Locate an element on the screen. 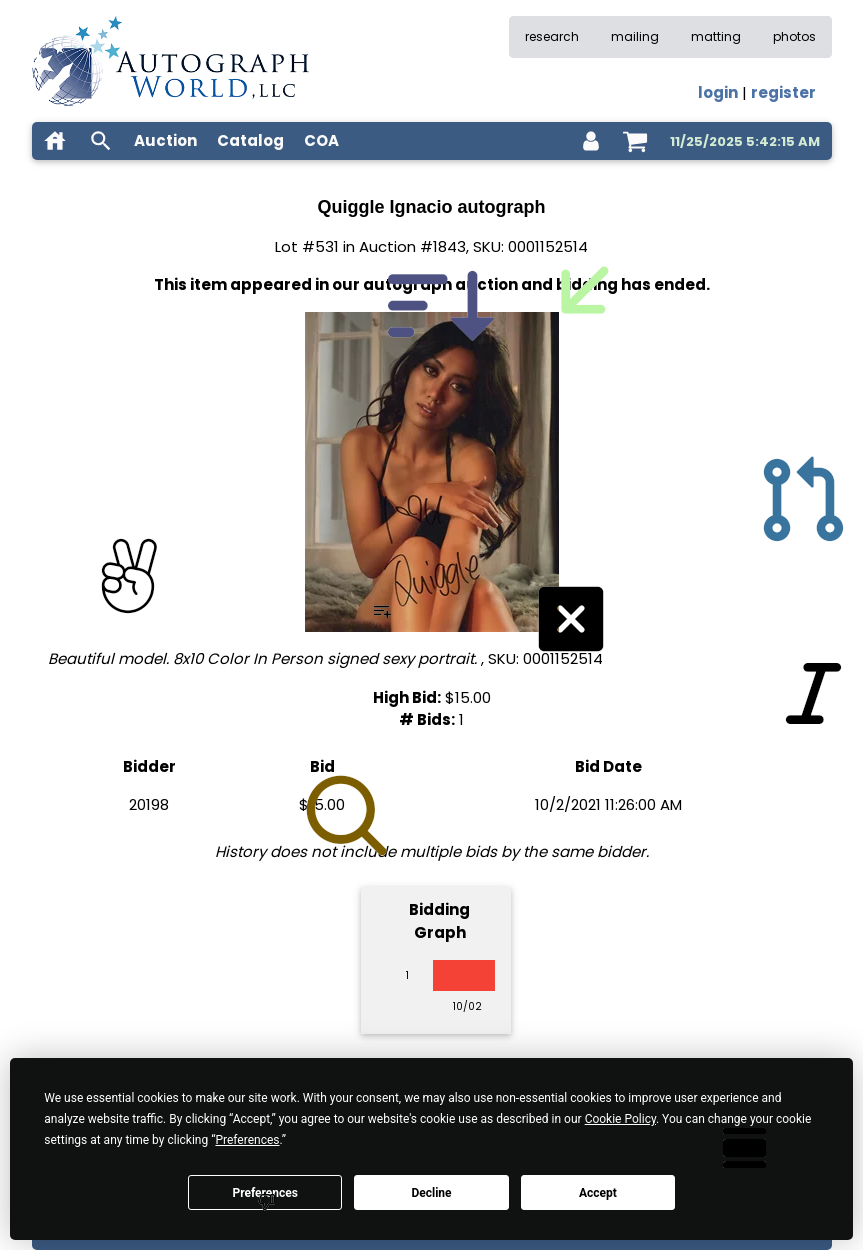 This screenshot has width=863, height=1250. apply italic formatting to selected text is located at coordinates (813, 693).